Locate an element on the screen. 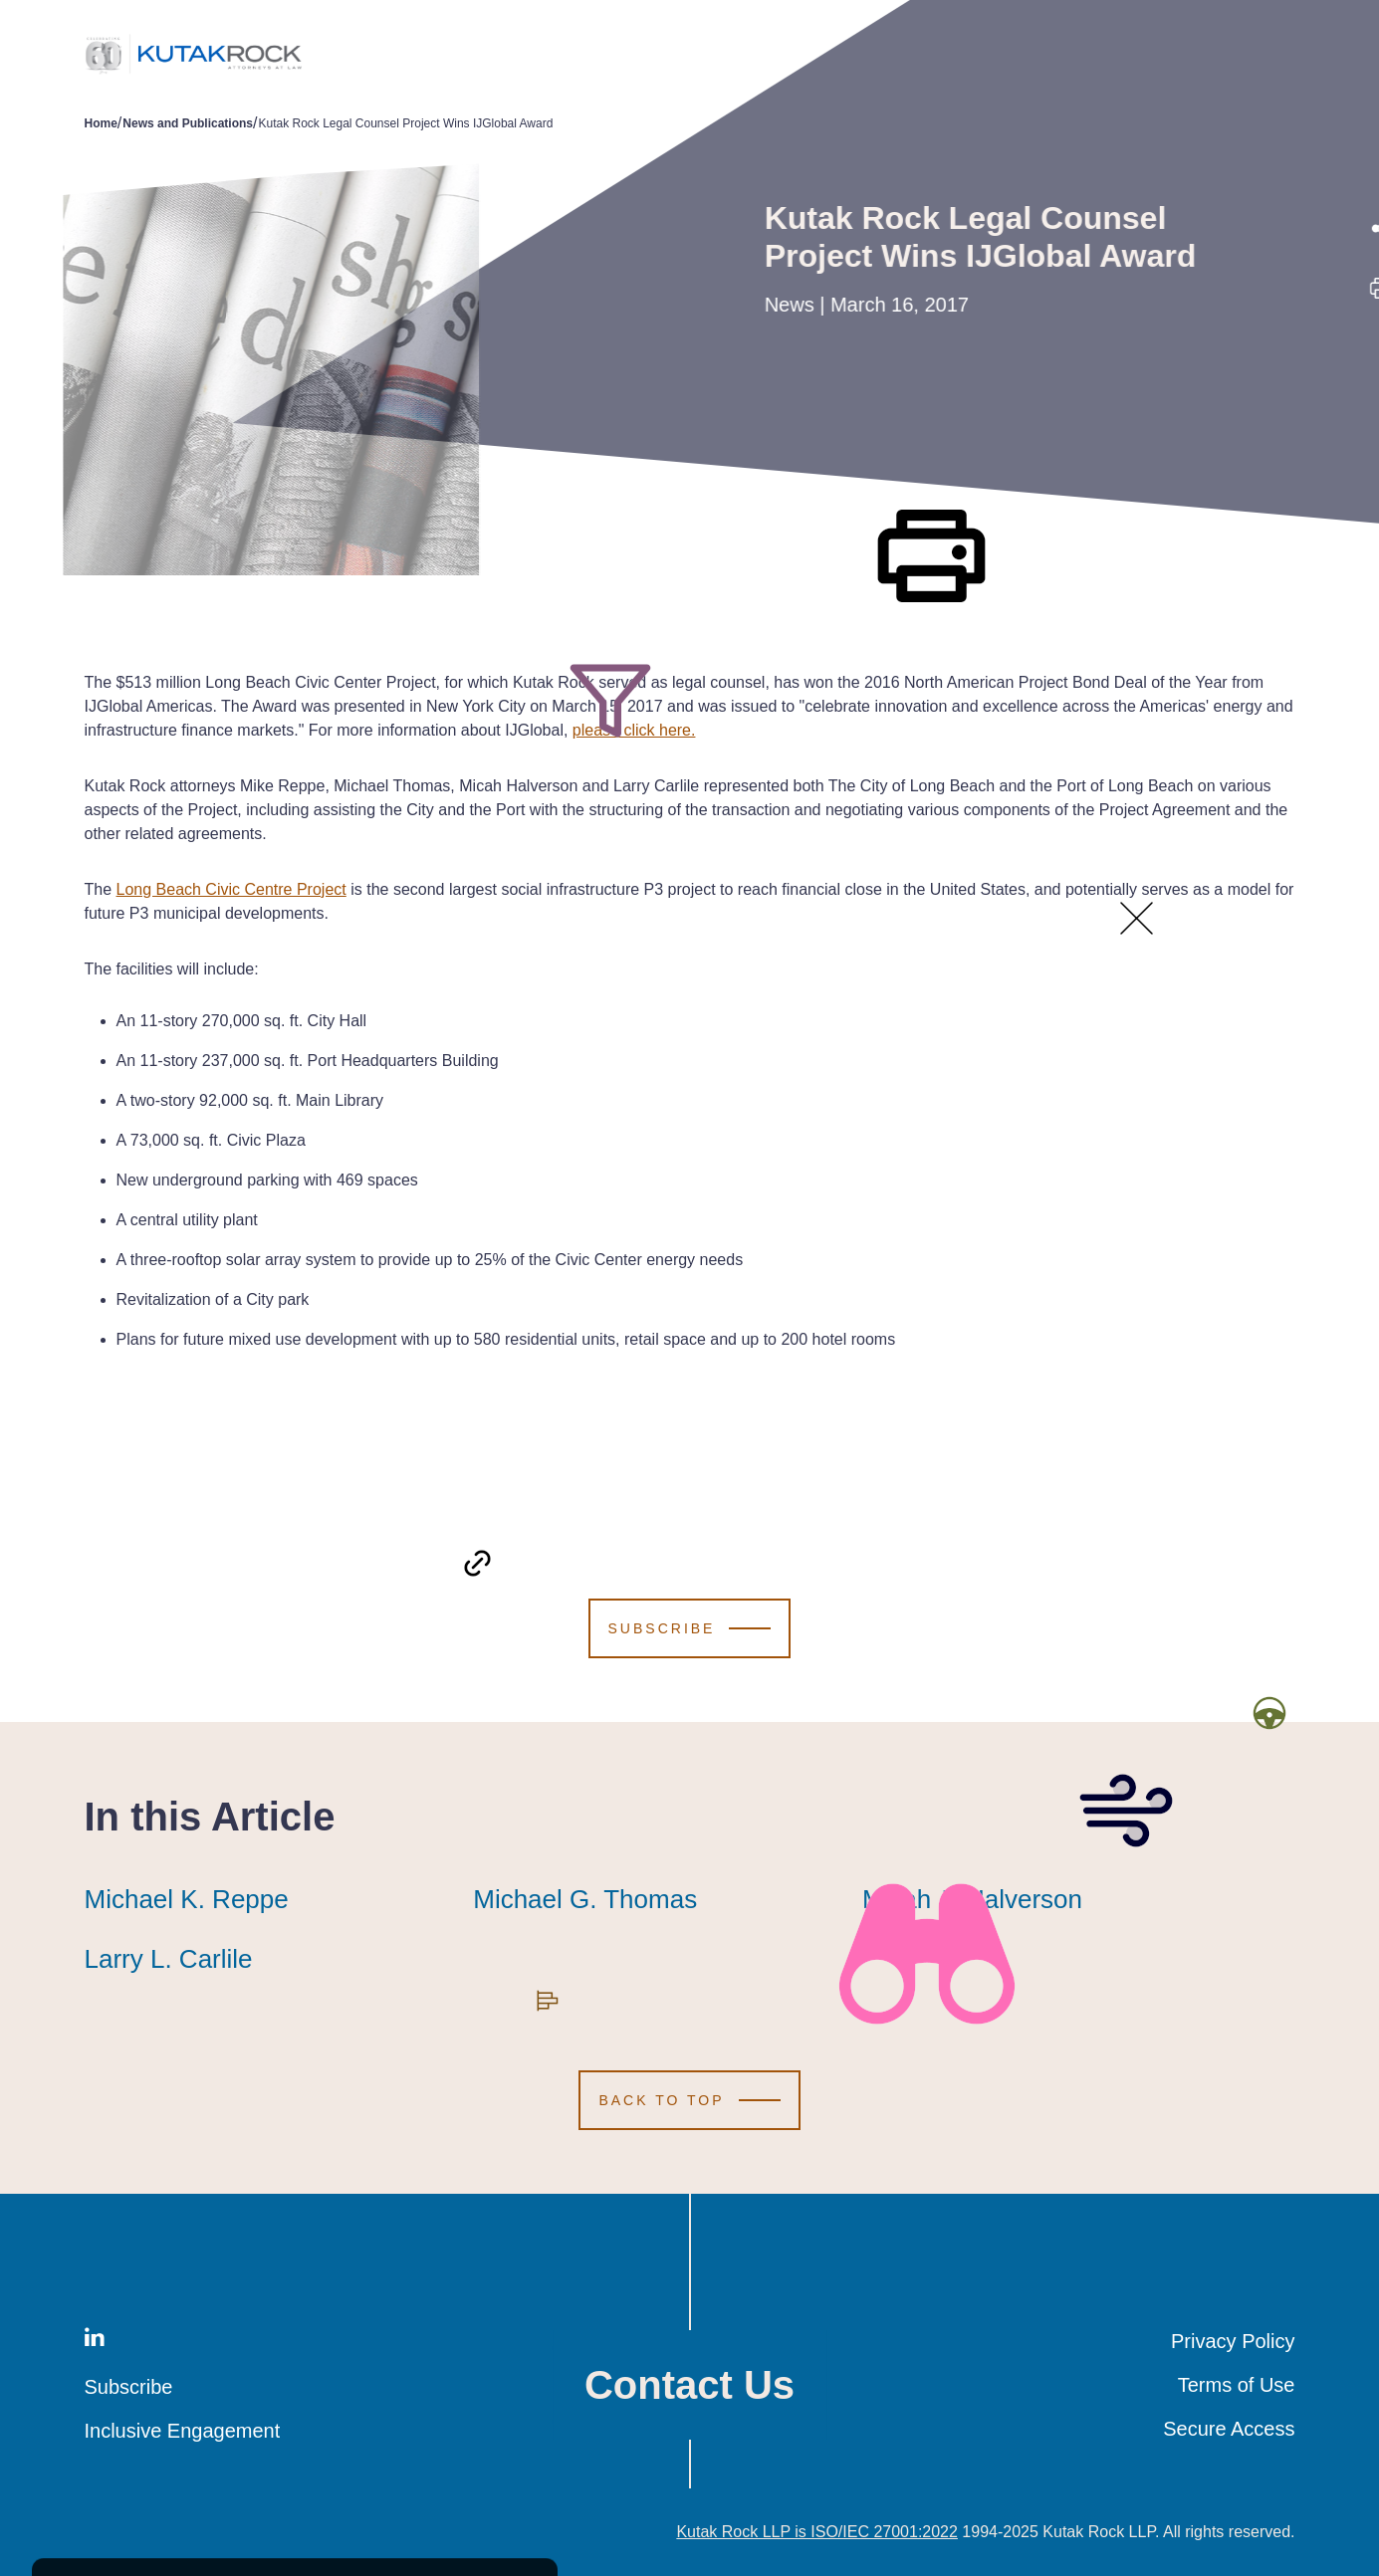 The width and height of the screenshot is (1379, 2576). view horizontal bar chart data is located at coordinates (547, 2001).